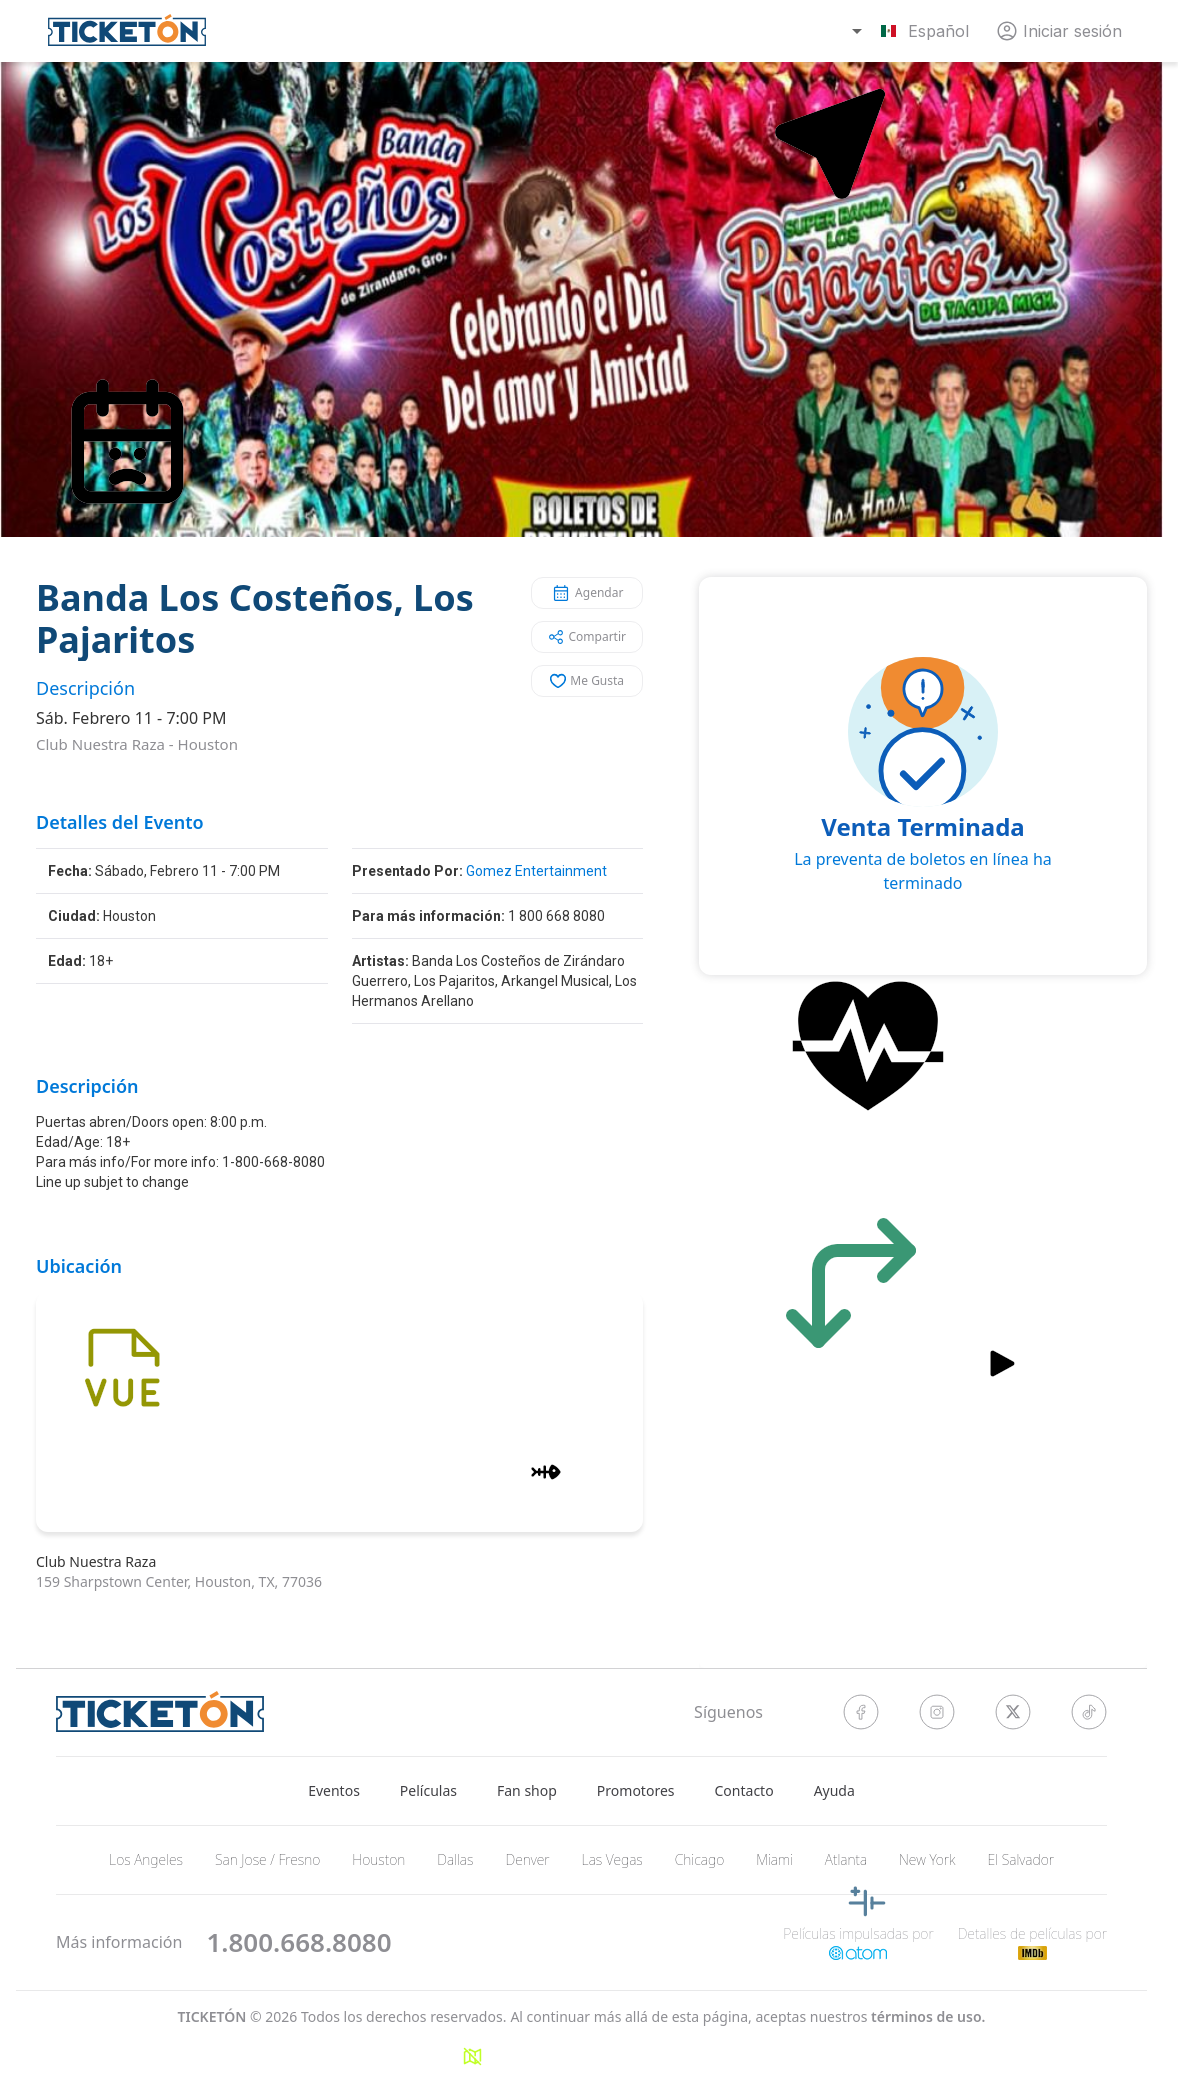 This screenshot has height=2075, width=1178. Describe the element at coordinates (127, 441) in the screenshot. I see `no events scheduled for this date` at that location.